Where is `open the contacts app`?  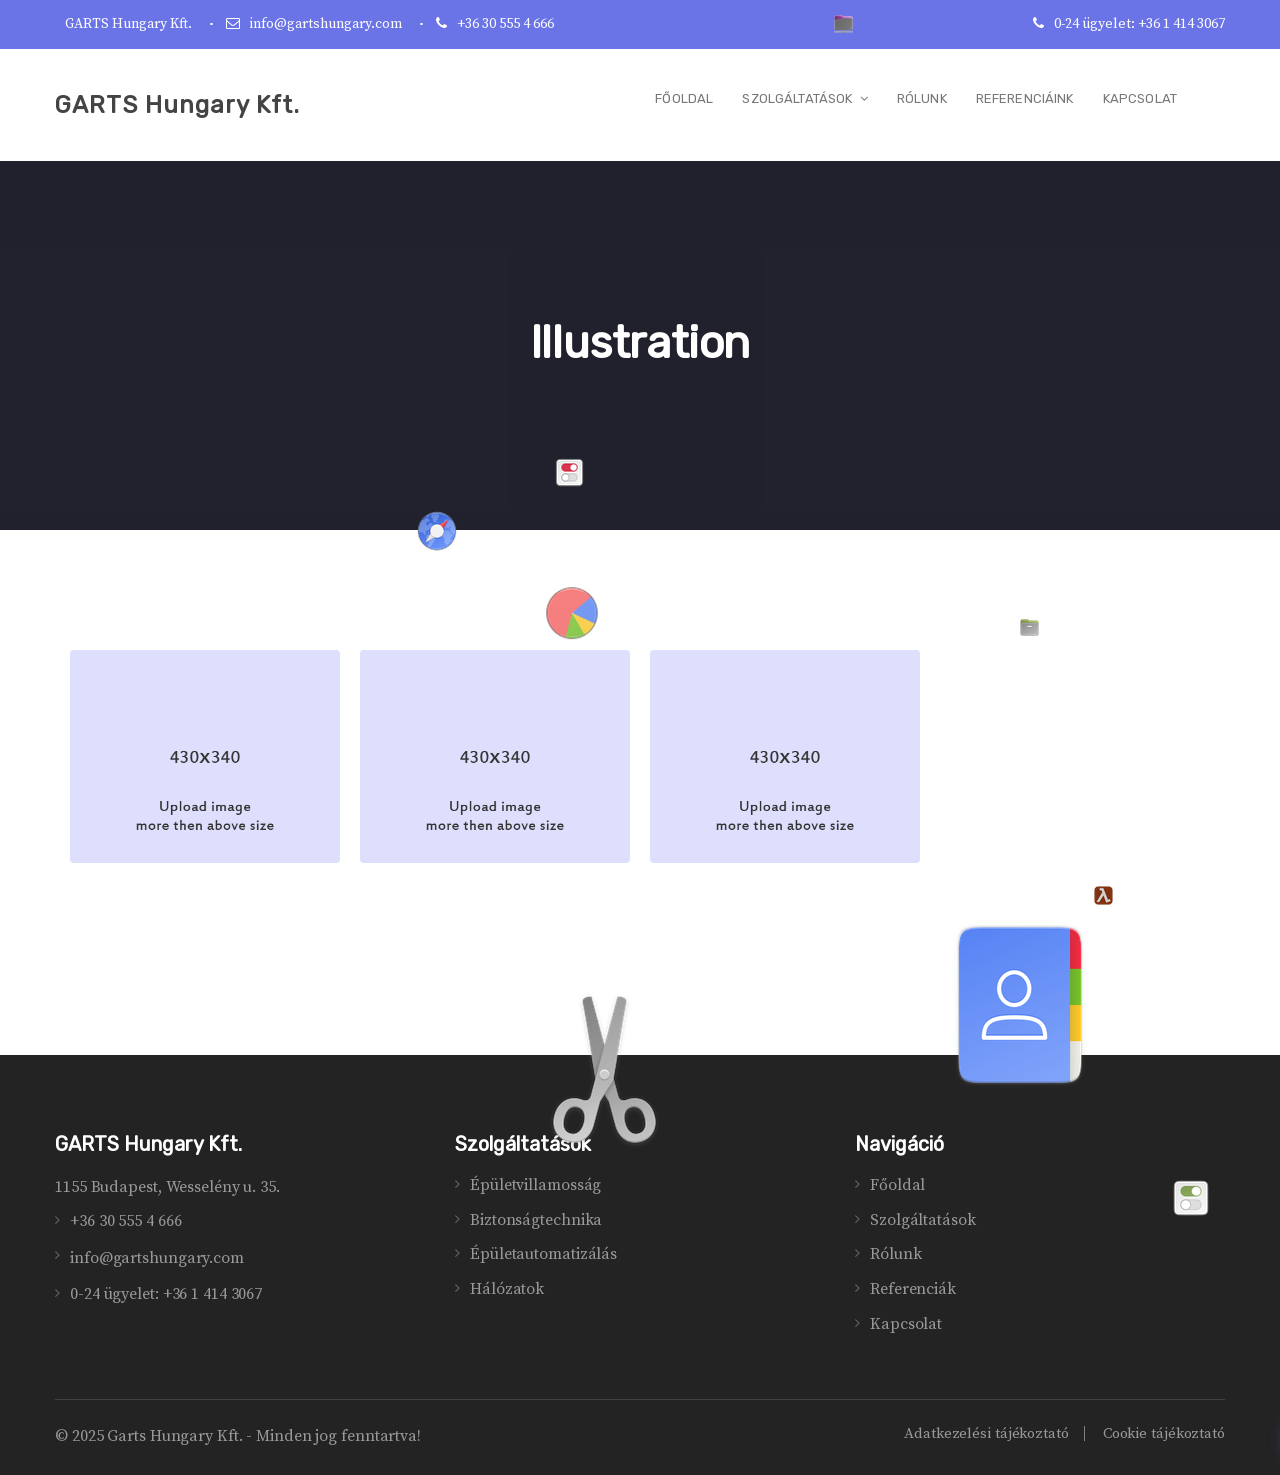 open the contacts app is located at coordinates (1020, 1005).